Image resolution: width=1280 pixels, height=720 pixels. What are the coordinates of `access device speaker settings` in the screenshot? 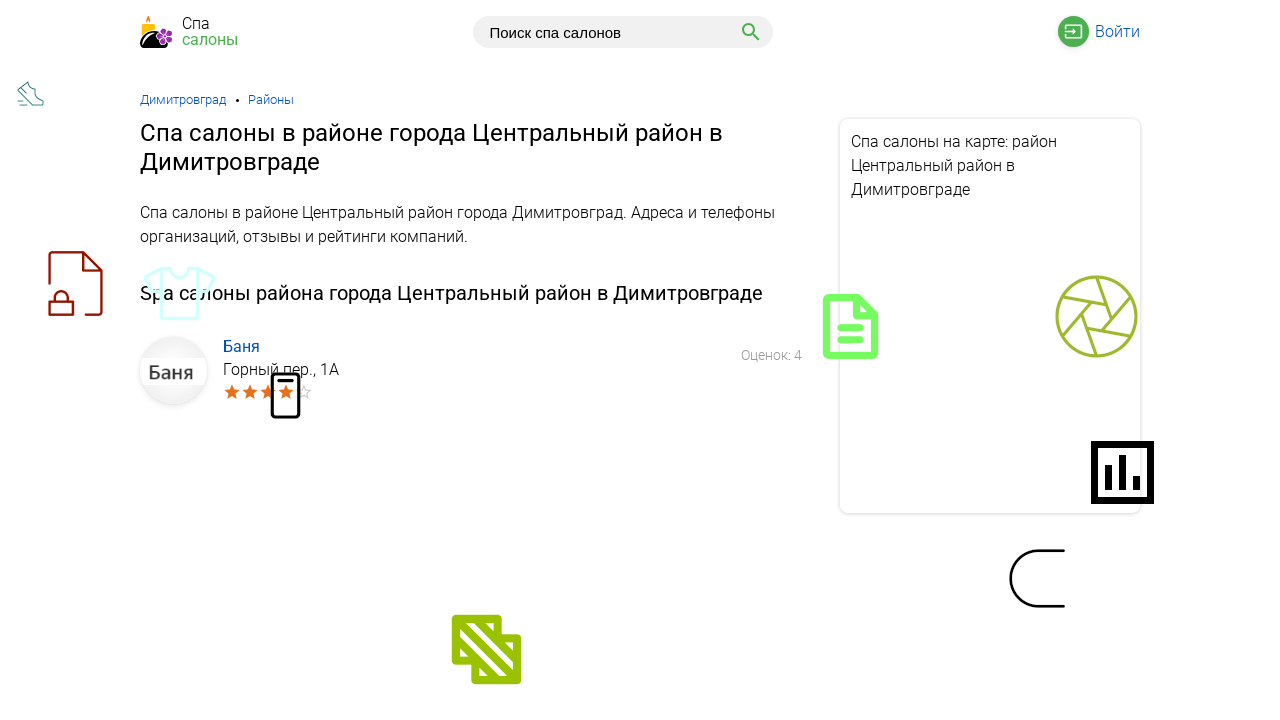 It's located at (285, 395).